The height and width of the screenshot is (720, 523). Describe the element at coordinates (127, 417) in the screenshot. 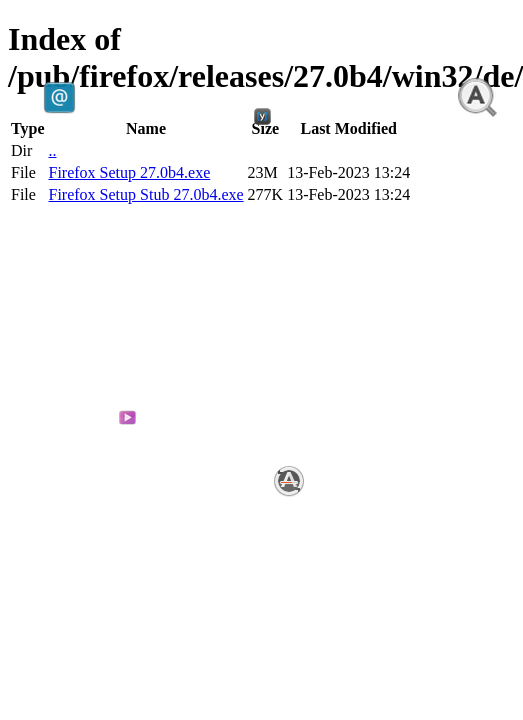

I see `open multimedia or media player app` at that location.